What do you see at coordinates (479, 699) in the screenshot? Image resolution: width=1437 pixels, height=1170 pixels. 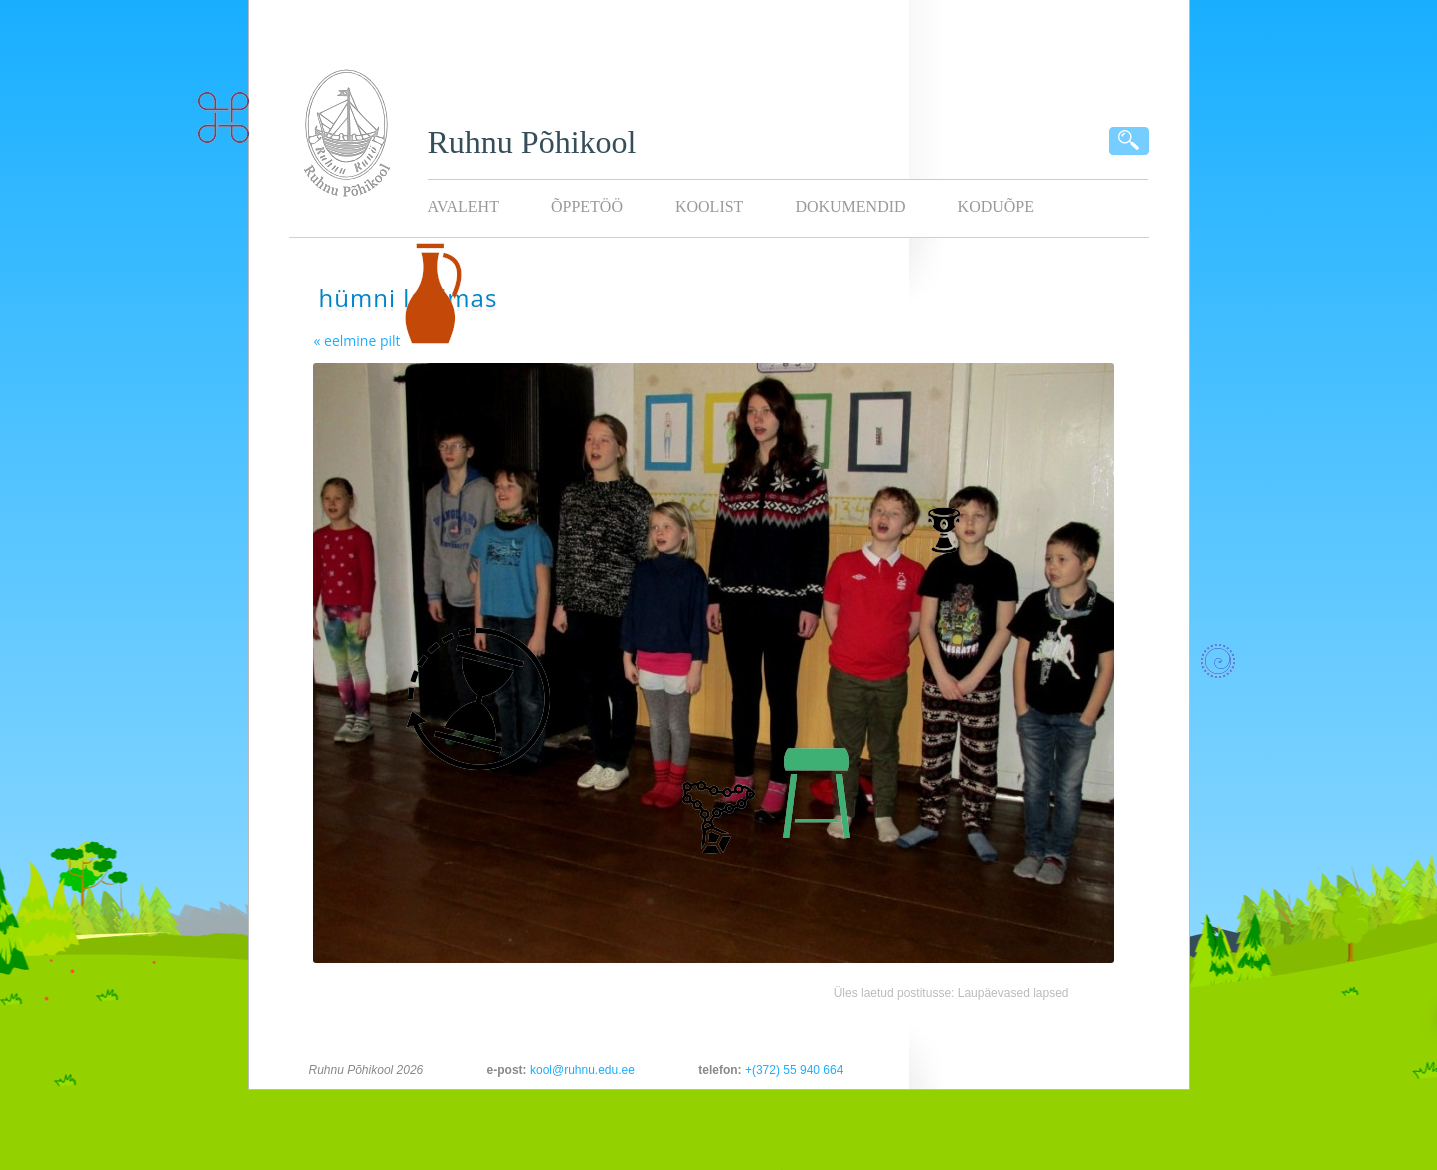 I see `indicates time remaining or elapsed duration` at bounding box center [479, 699].